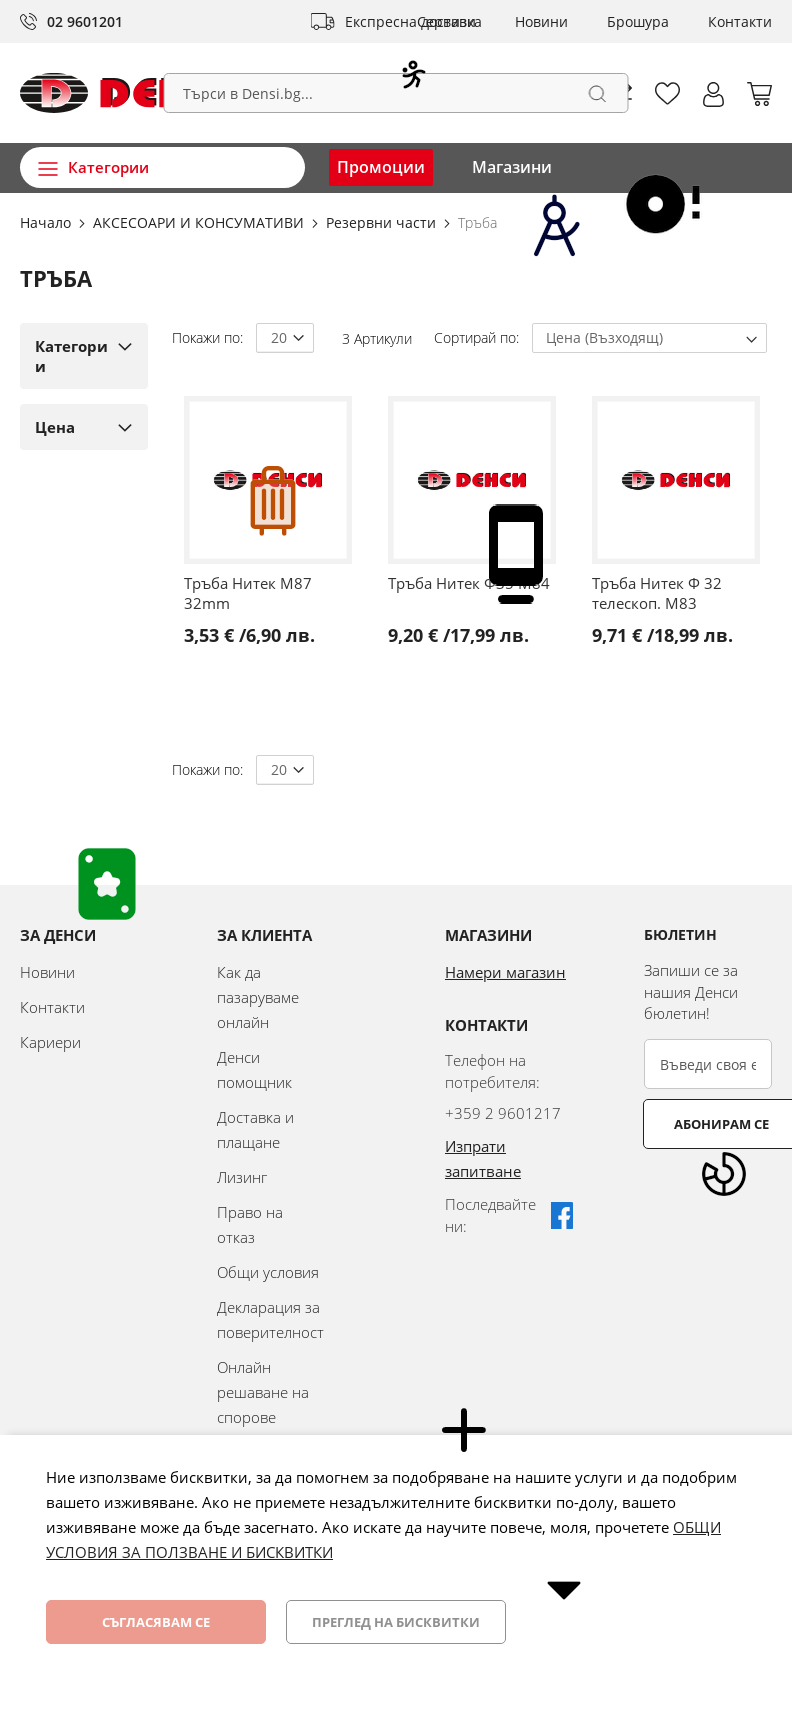  What do you see at coordinates (554, 226) in the screenshot?
I see `access drawing or drafting tools` at bounding box center [554, 226].